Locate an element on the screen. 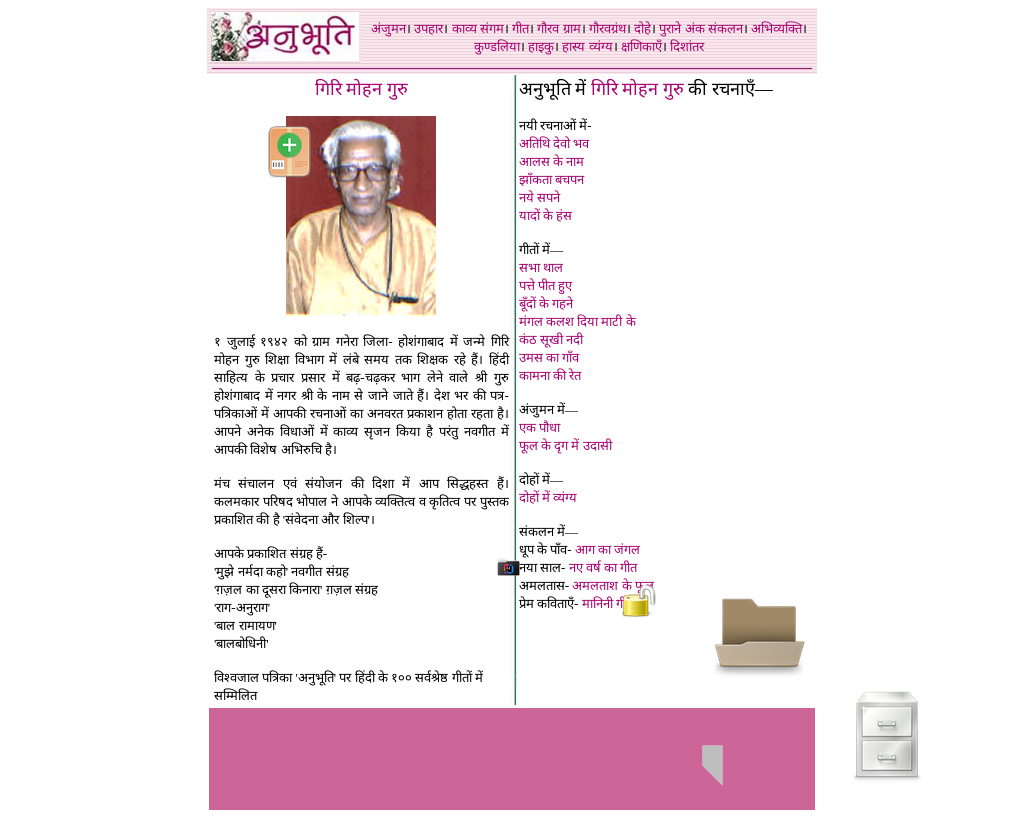  drop files here to move them into this folder is located at coordinates (759, 637).